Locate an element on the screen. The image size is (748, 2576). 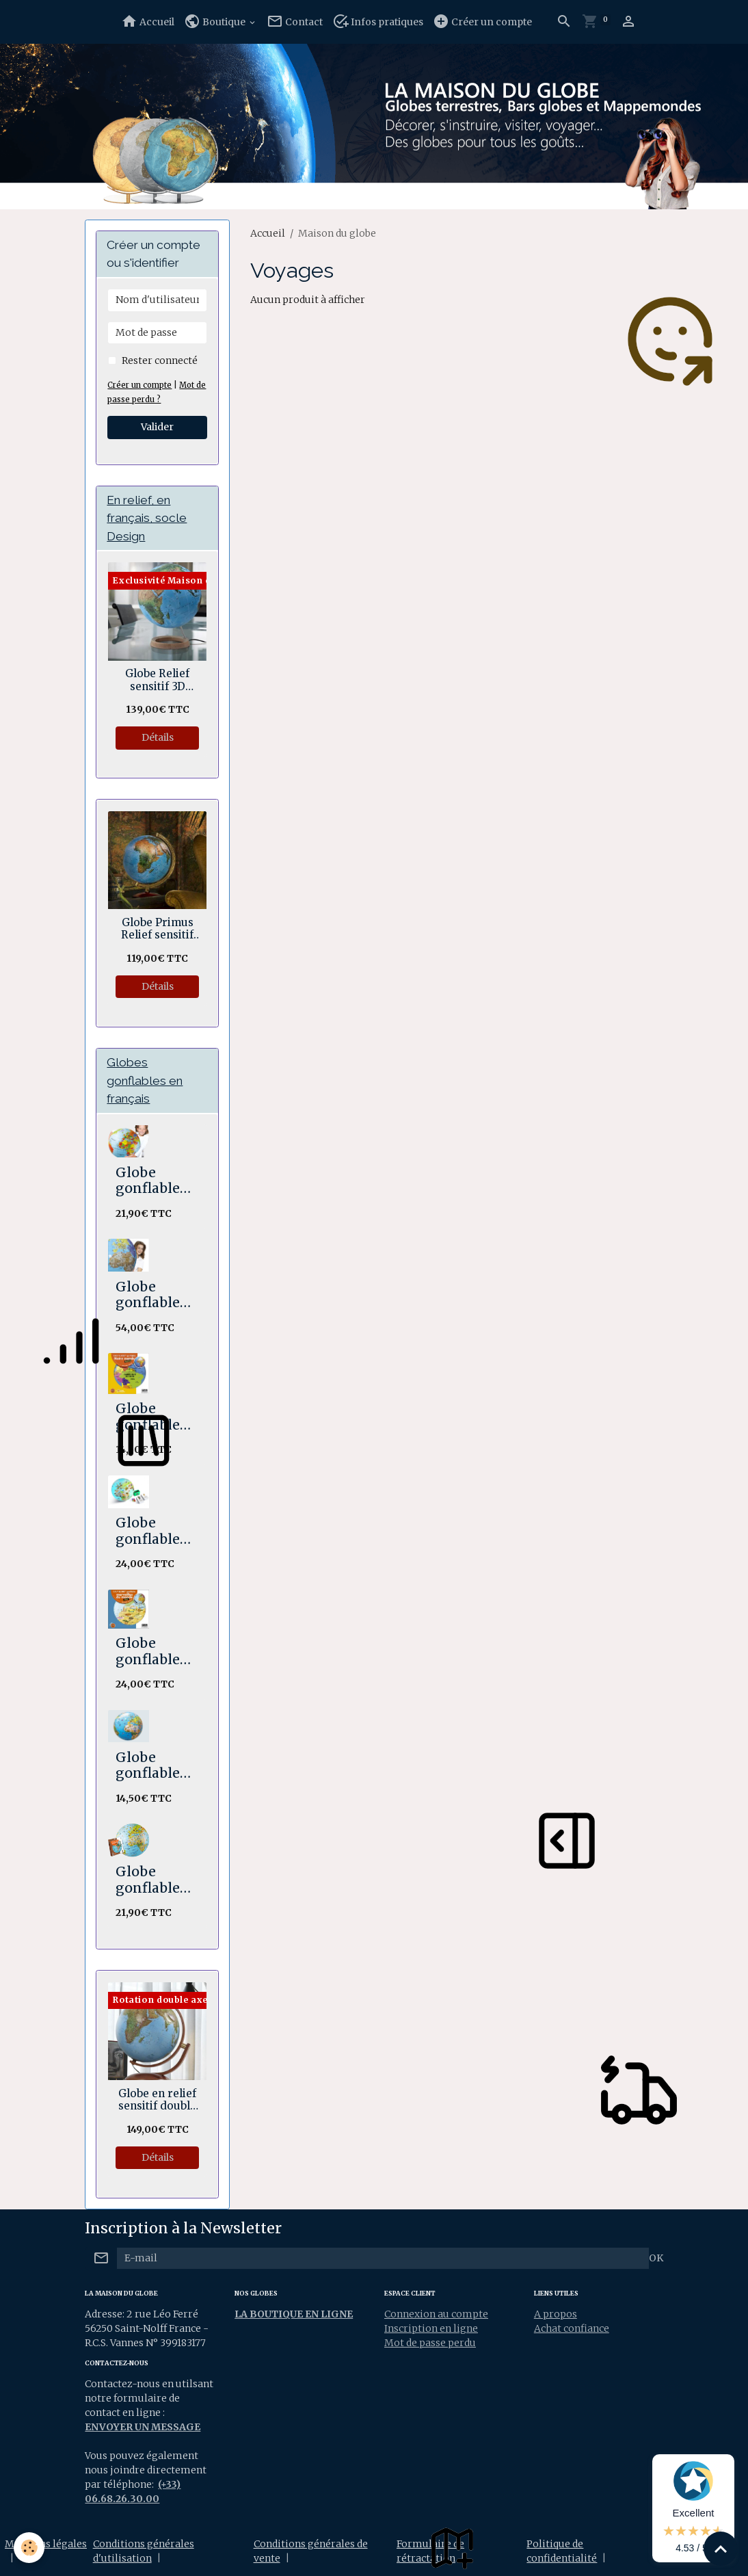
indicates strong network or cellular signal strength is located at coordinates (79, 1335).